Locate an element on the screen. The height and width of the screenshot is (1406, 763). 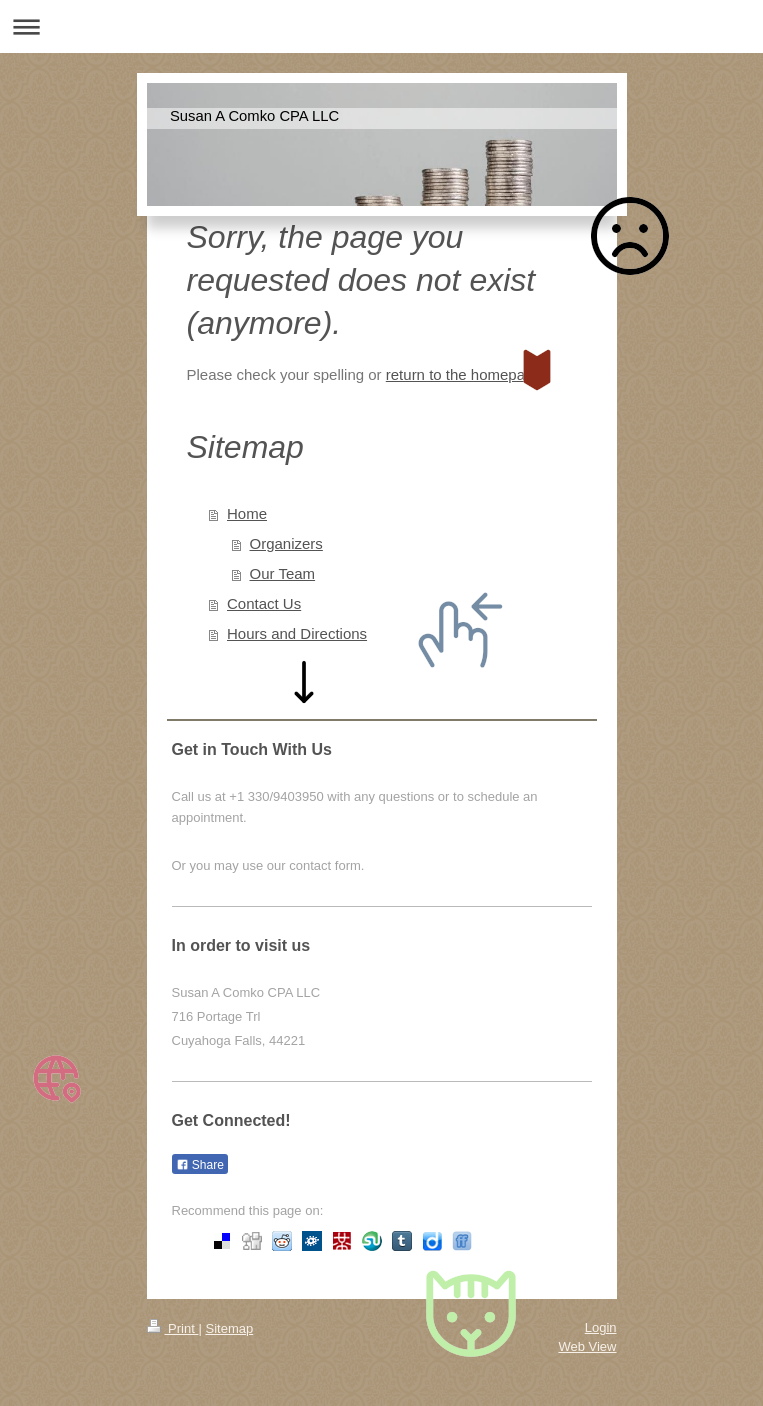
swipe left to navigate or dismiss is located at coordinates (456, 633).